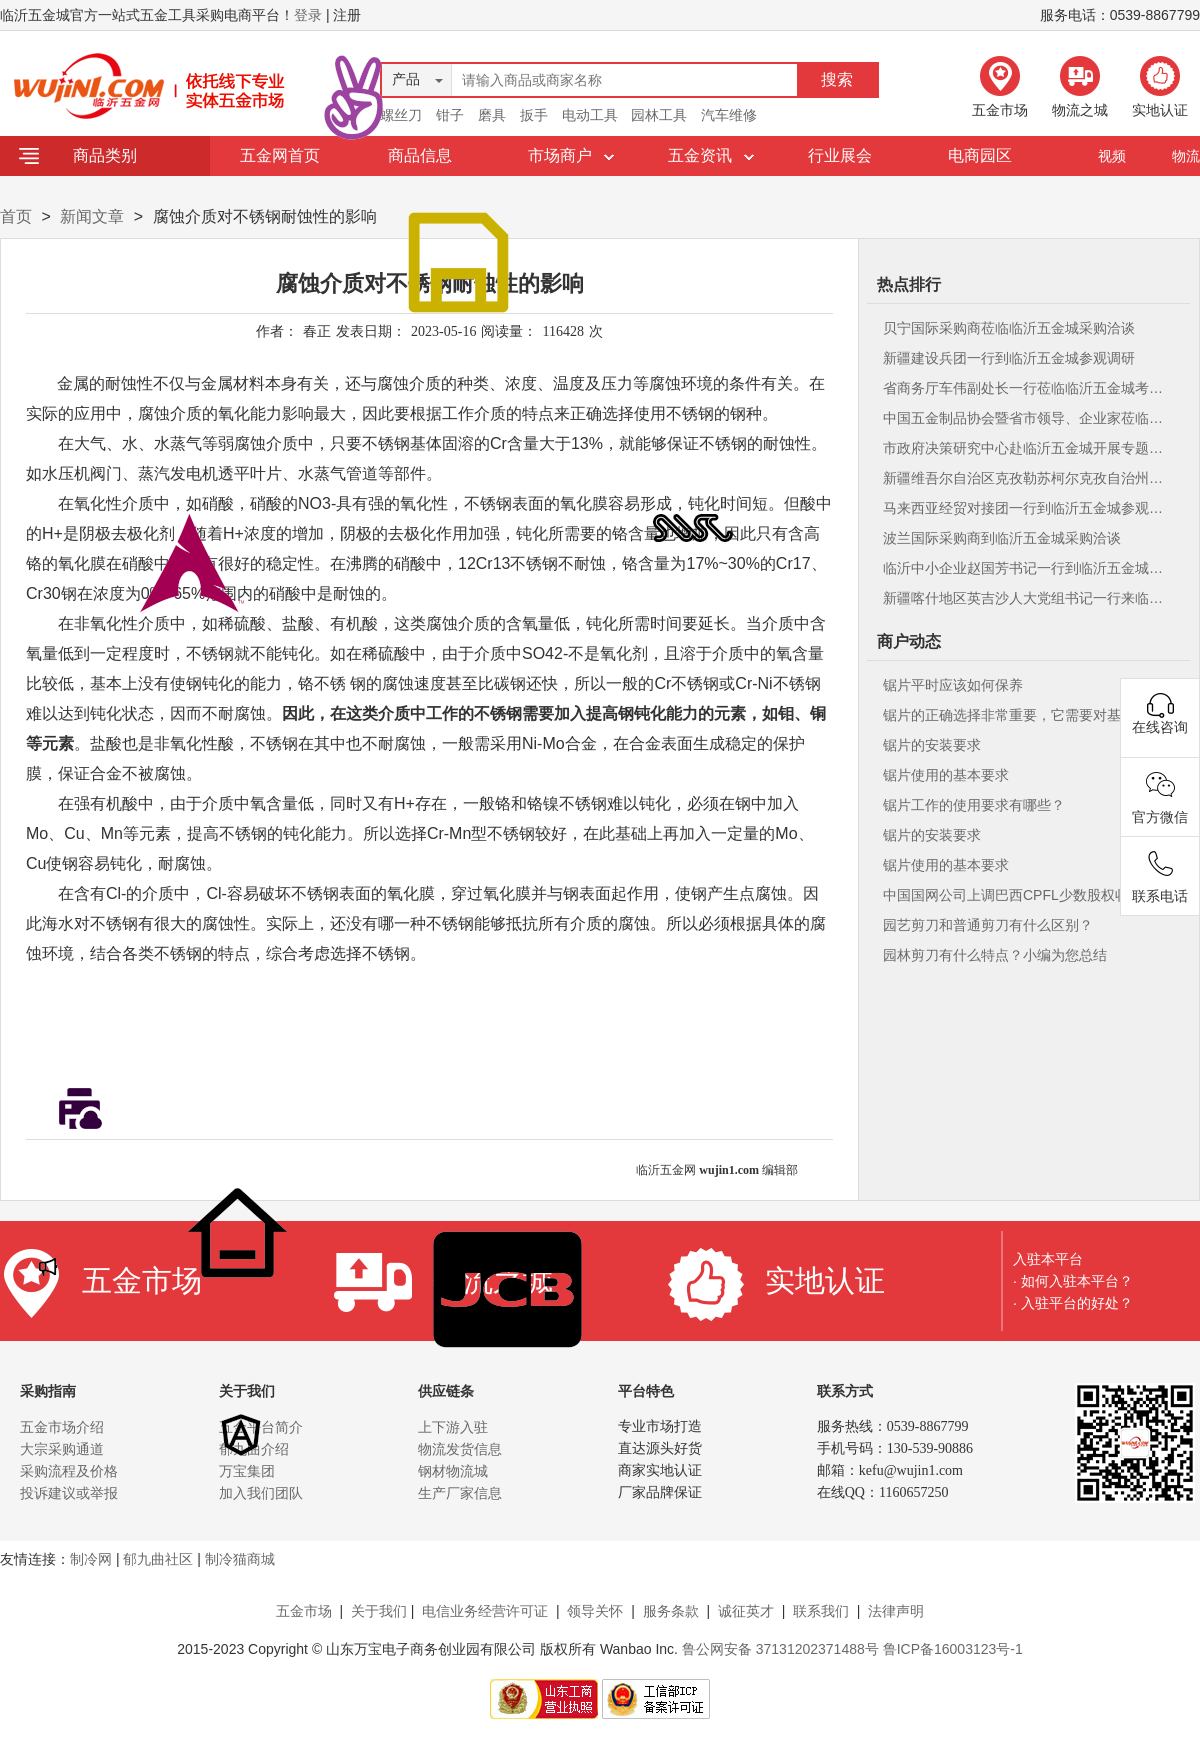  I want to click on angularjs framework logo, so click(241, 1435).